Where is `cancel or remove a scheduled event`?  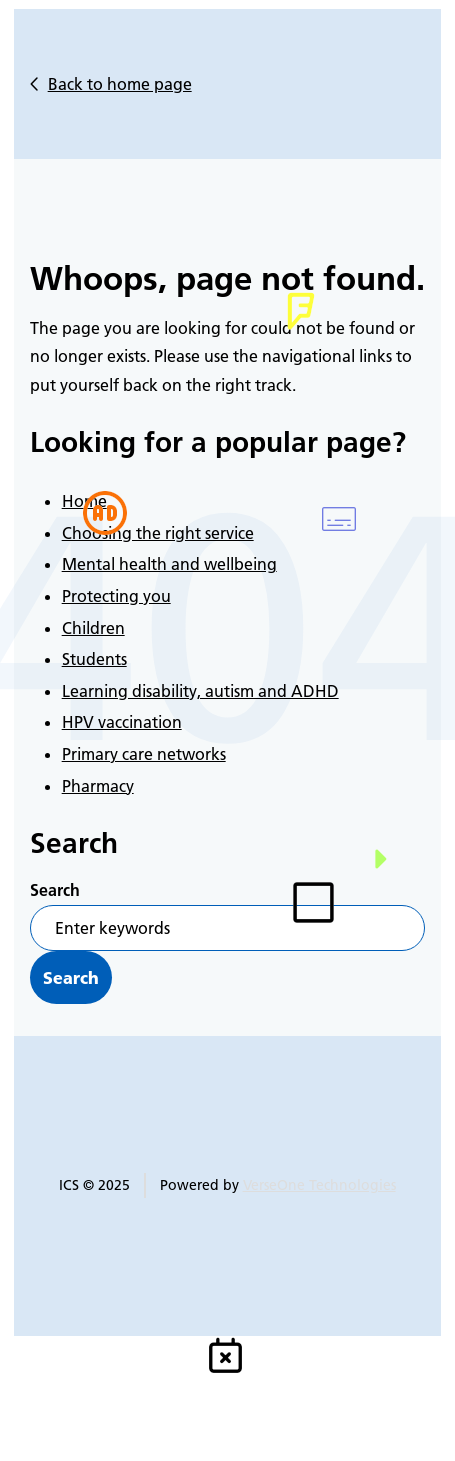
cancel or remove a scheduled event is located at coordinates (225, 1356).